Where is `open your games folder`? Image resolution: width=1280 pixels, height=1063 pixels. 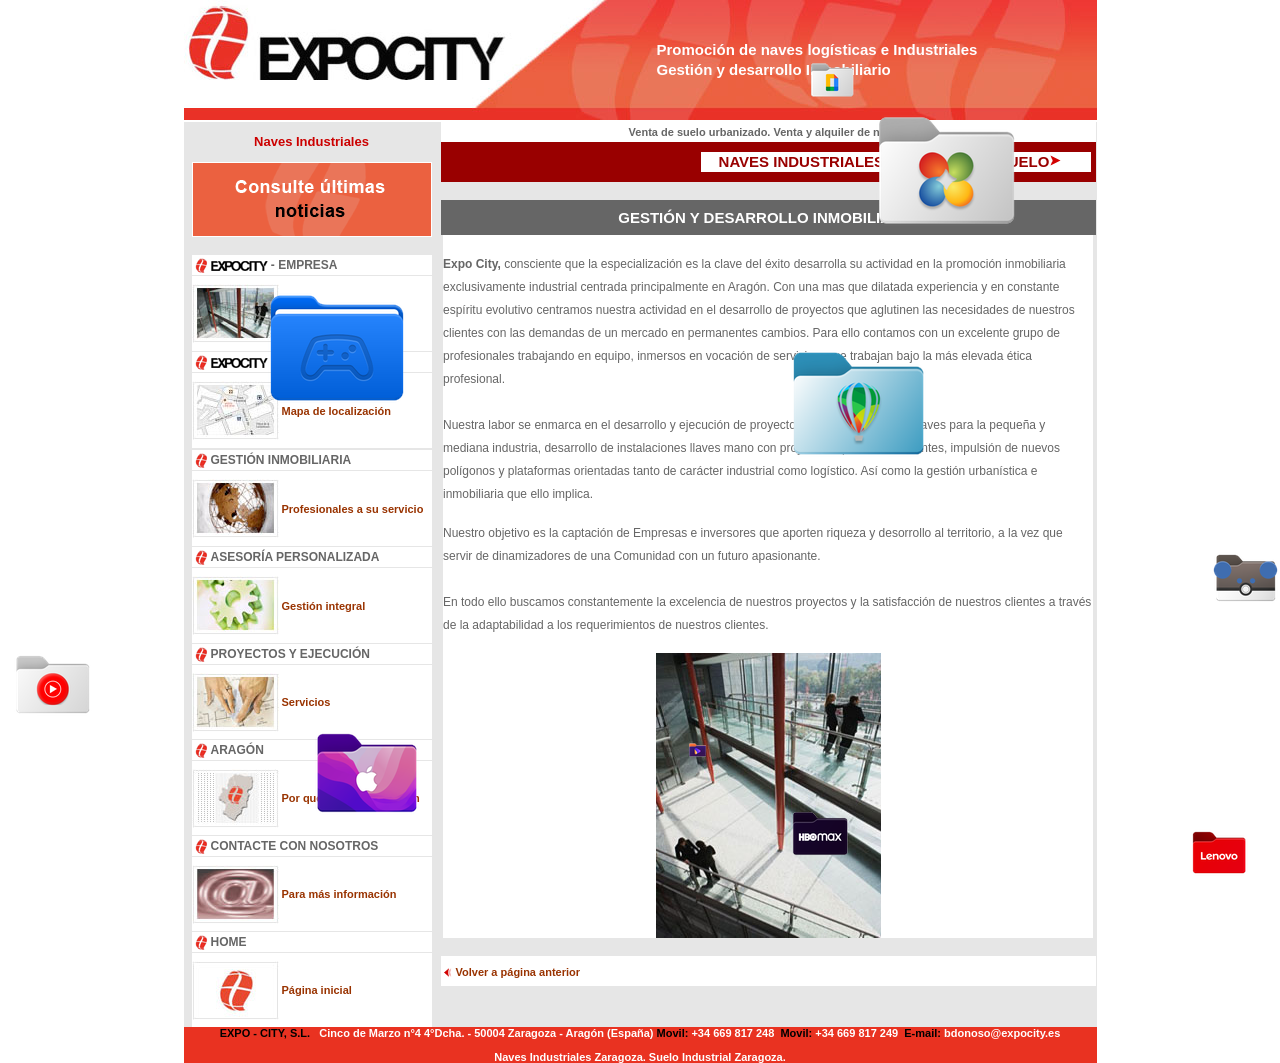 open your games folder is located at coordinates (337, 348).